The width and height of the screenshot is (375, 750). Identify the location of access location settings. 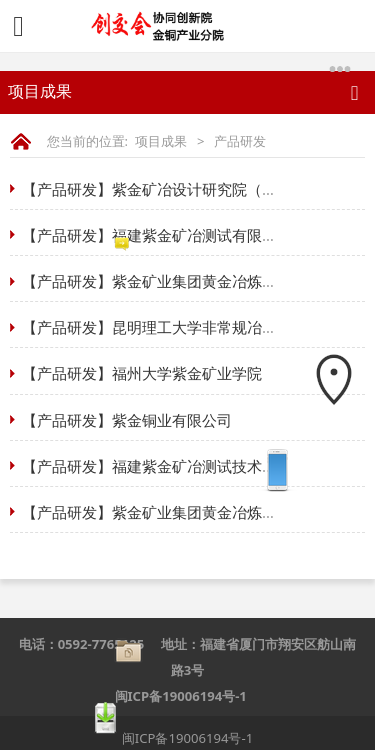
(334, 379).